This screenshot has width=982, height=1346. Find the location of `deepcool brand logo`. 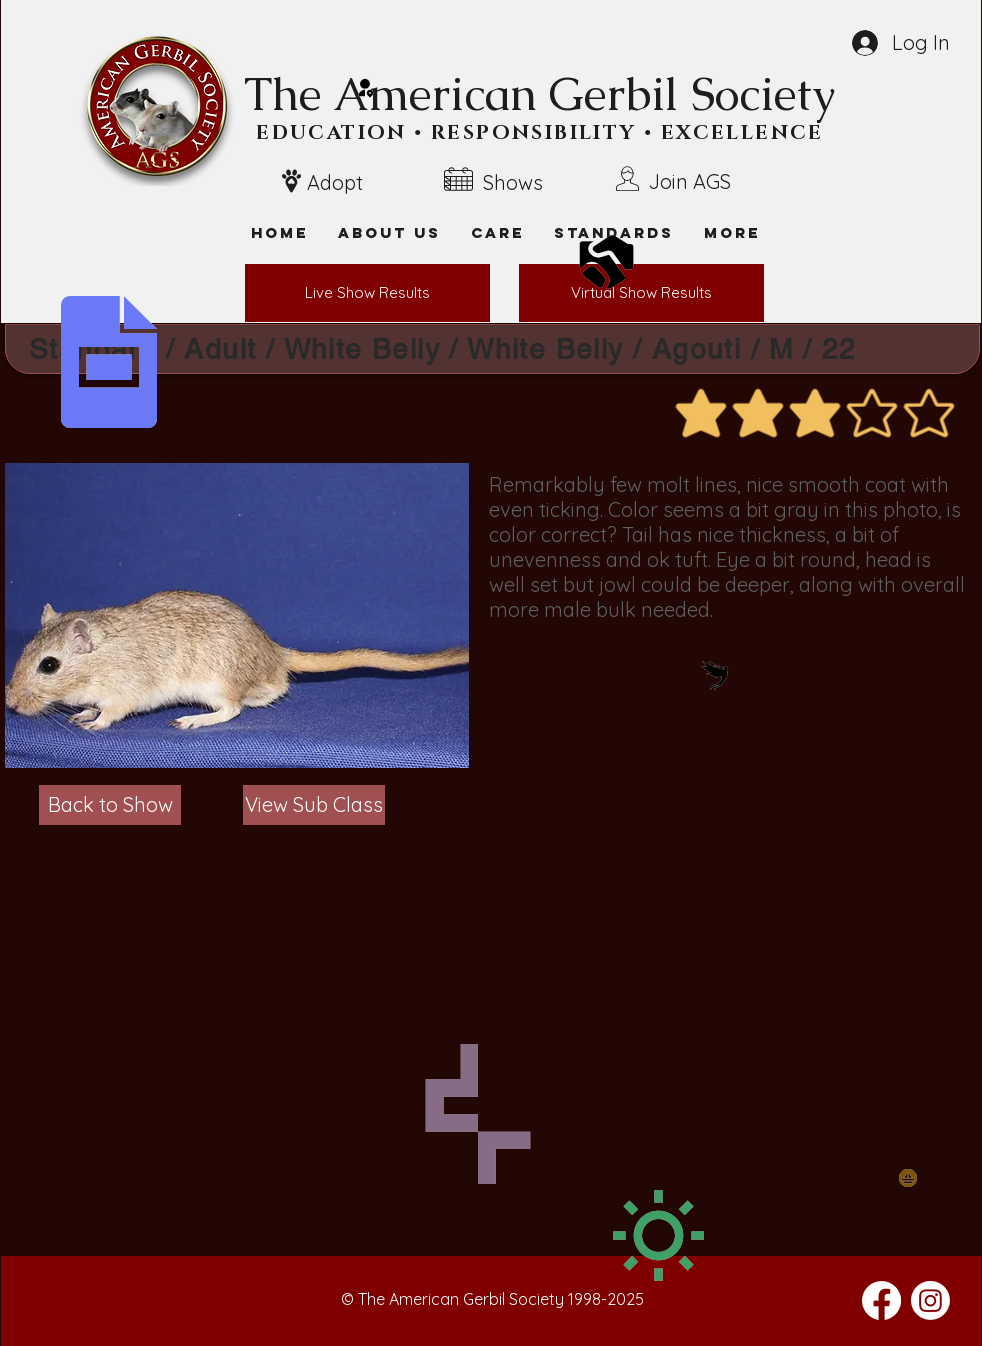

deepcool brand logo is located at coordinates (478, 1114).